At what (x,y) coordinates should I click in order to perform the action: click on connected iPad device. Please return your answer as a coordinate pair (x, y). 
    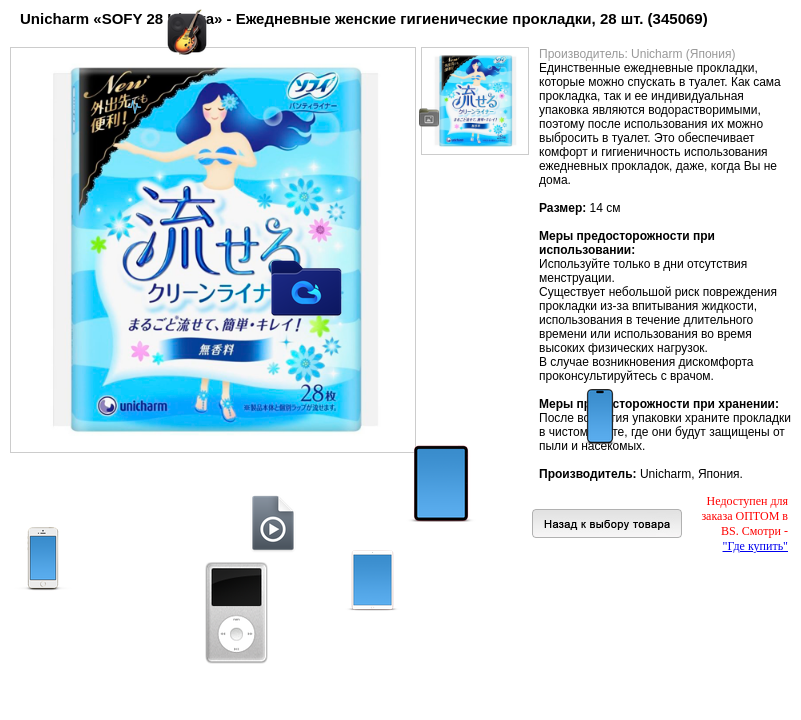
    Looking at the image, I should click on (441, 484).